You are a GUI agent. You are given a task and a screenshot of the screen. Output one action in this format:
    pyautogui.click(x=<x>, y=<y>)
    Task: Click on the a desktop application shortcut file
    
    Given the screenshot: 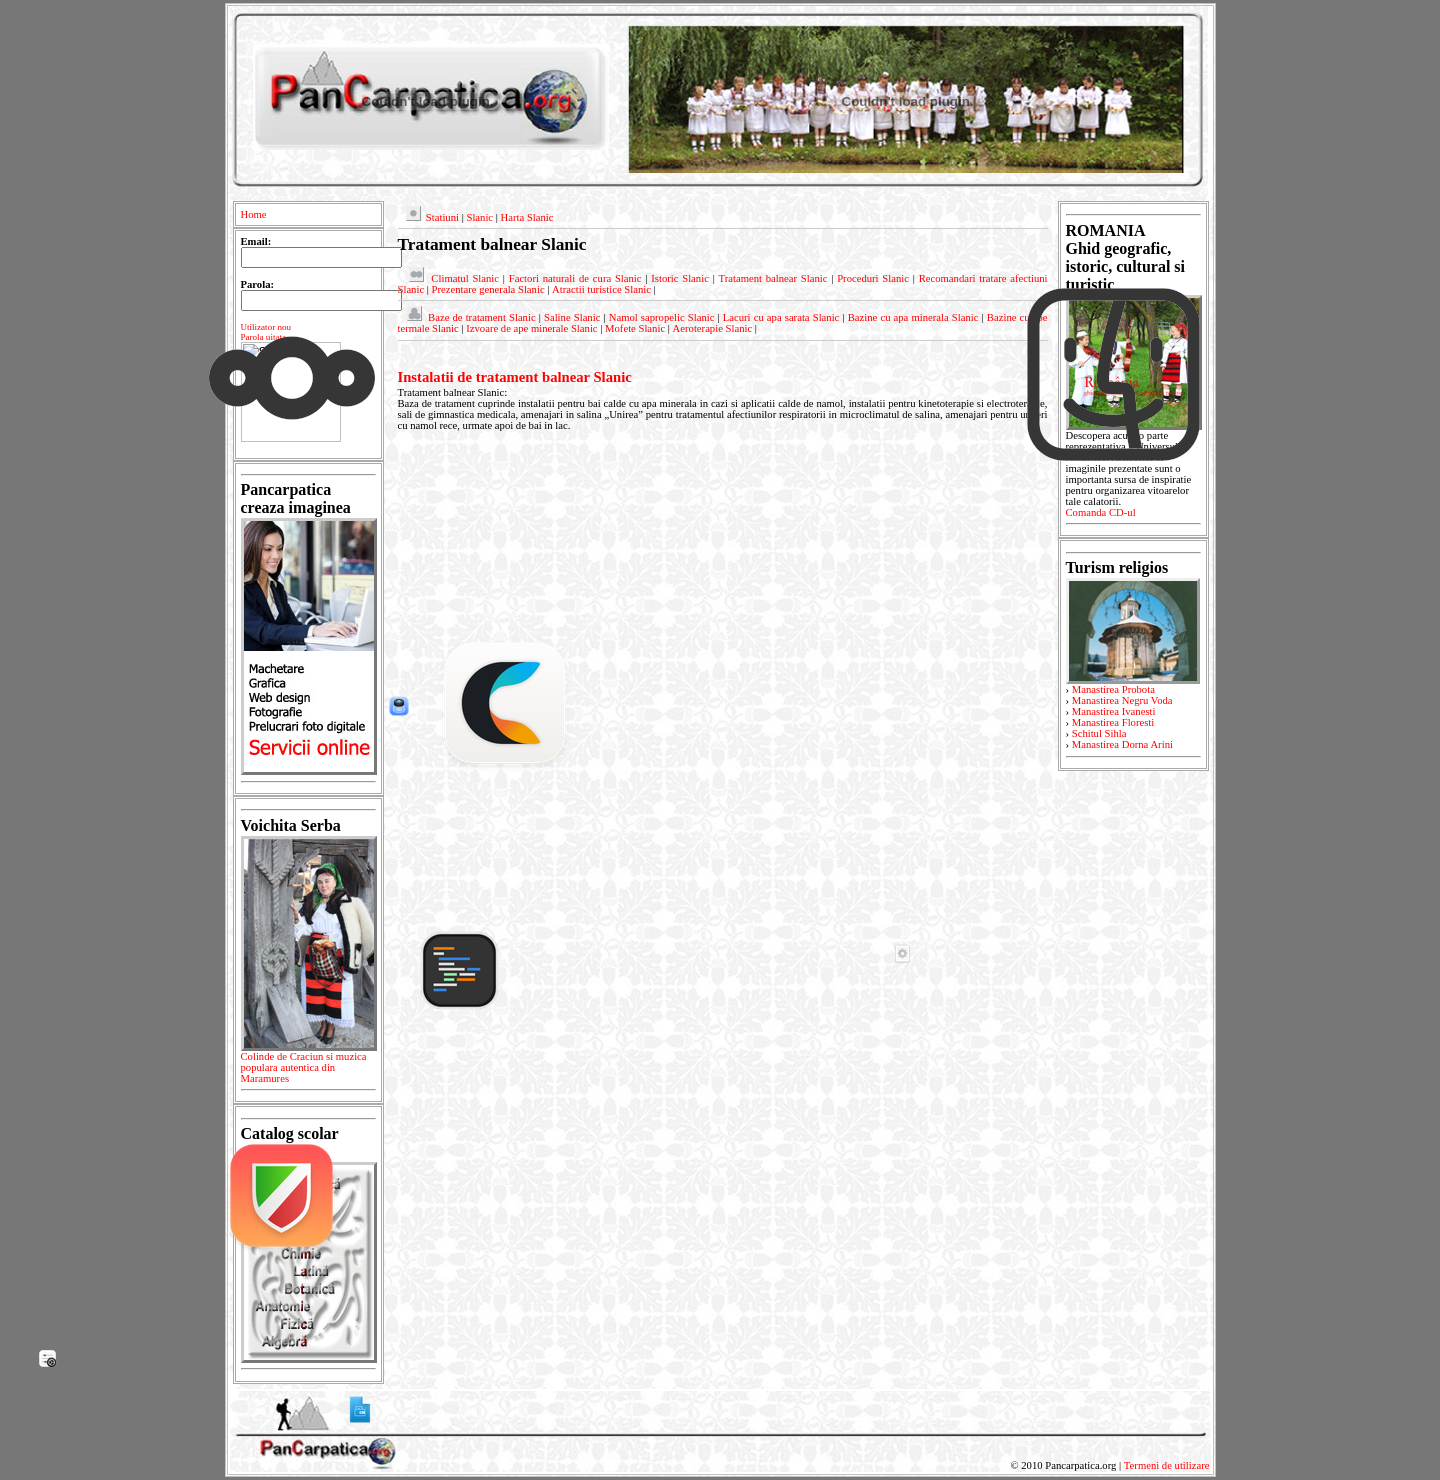 What is the action you would take?
    pyautogui.click(x=902, y=953)
    